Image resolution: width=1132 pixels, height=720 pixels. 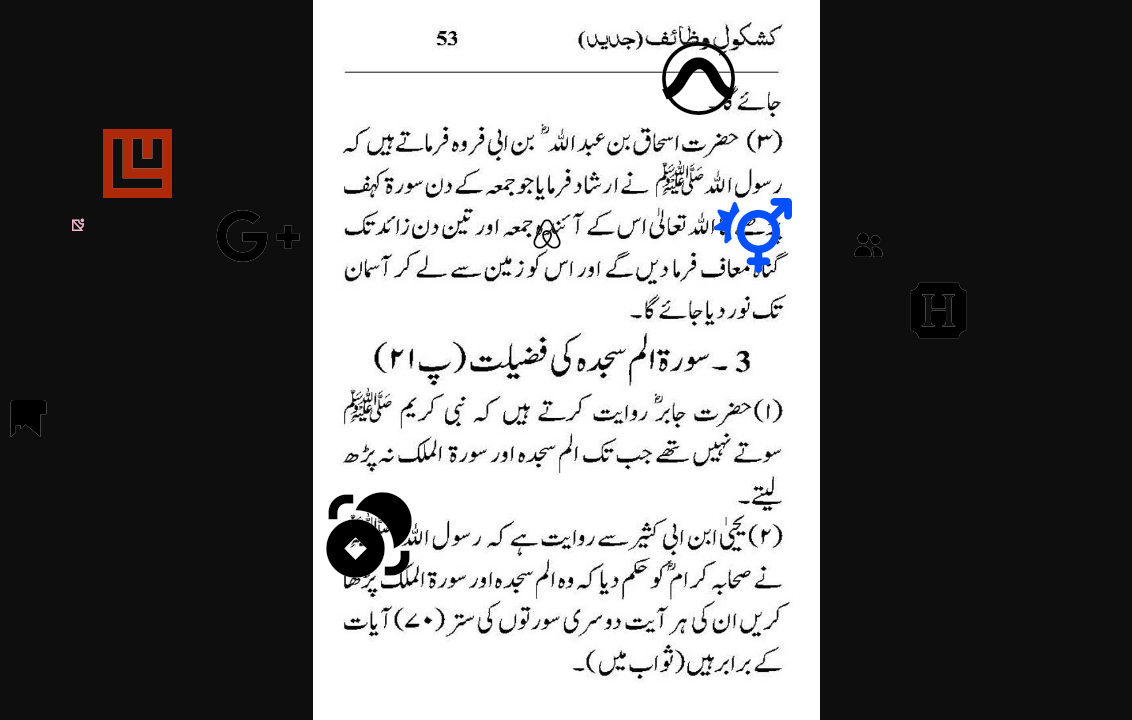 I want to click on swap or exchange cryptocurrency tokens, so click(x=369, y=535).